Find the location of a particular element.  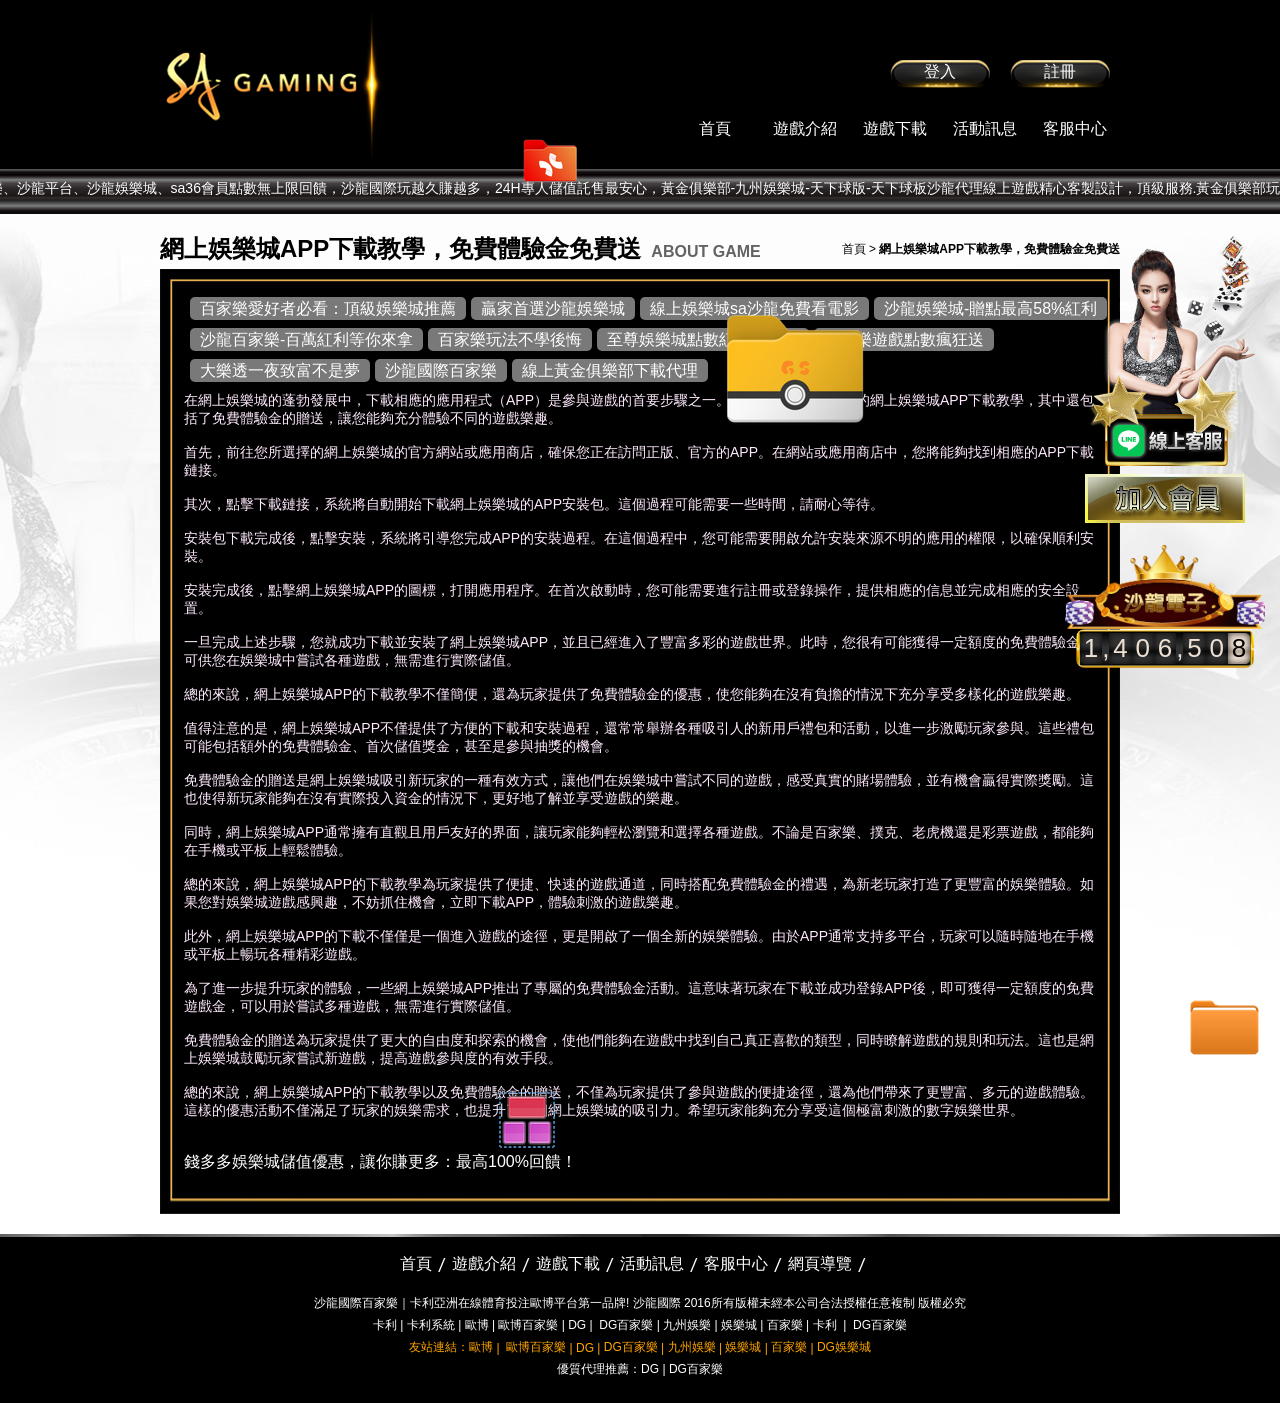

open folder containing pokémon game files is located at coordinates (794, 372).